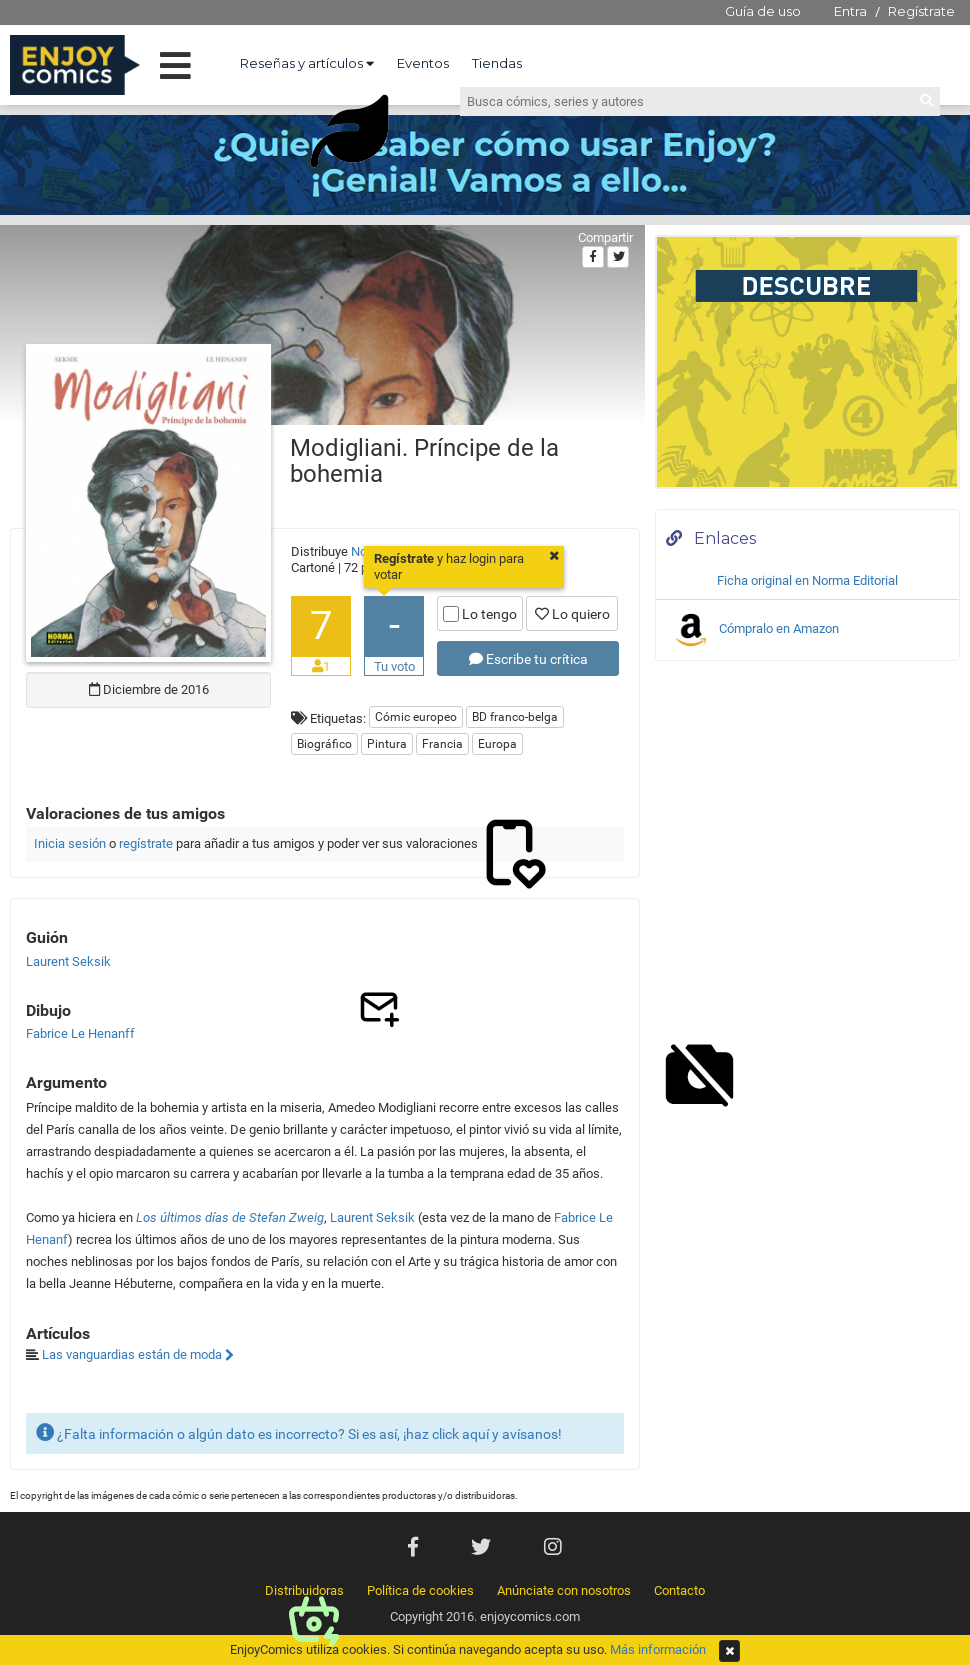  I want to click on add device to favorites, so click(509, 852).